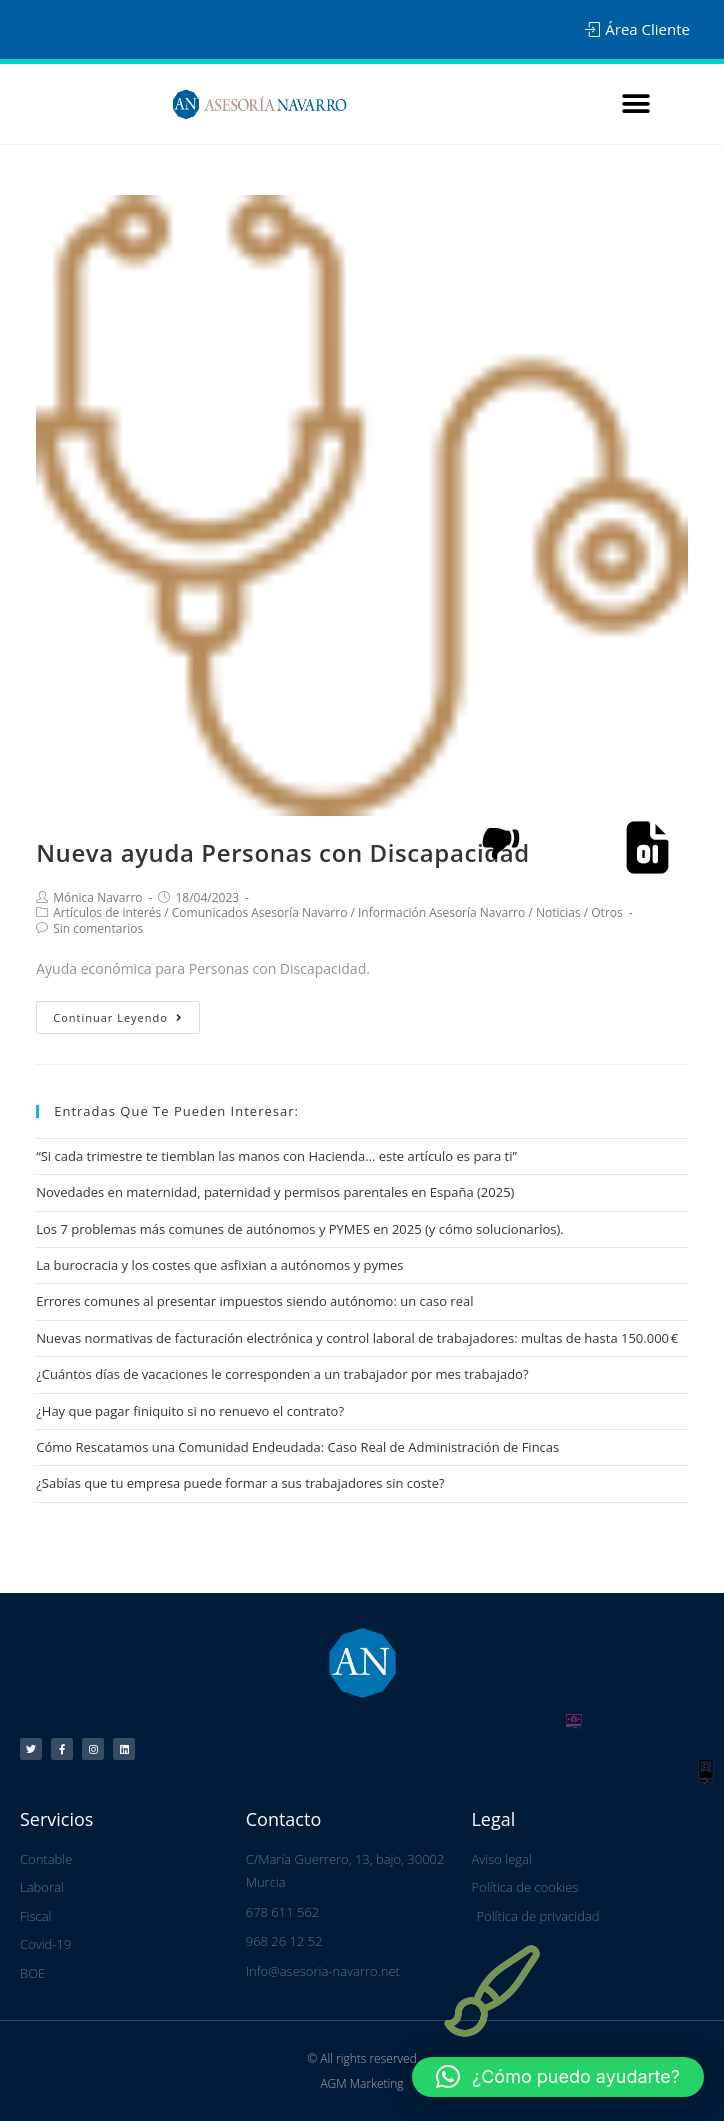 The image size is (724, 2121). I want to click on view your wallet or account balance, so click(574, 1721).